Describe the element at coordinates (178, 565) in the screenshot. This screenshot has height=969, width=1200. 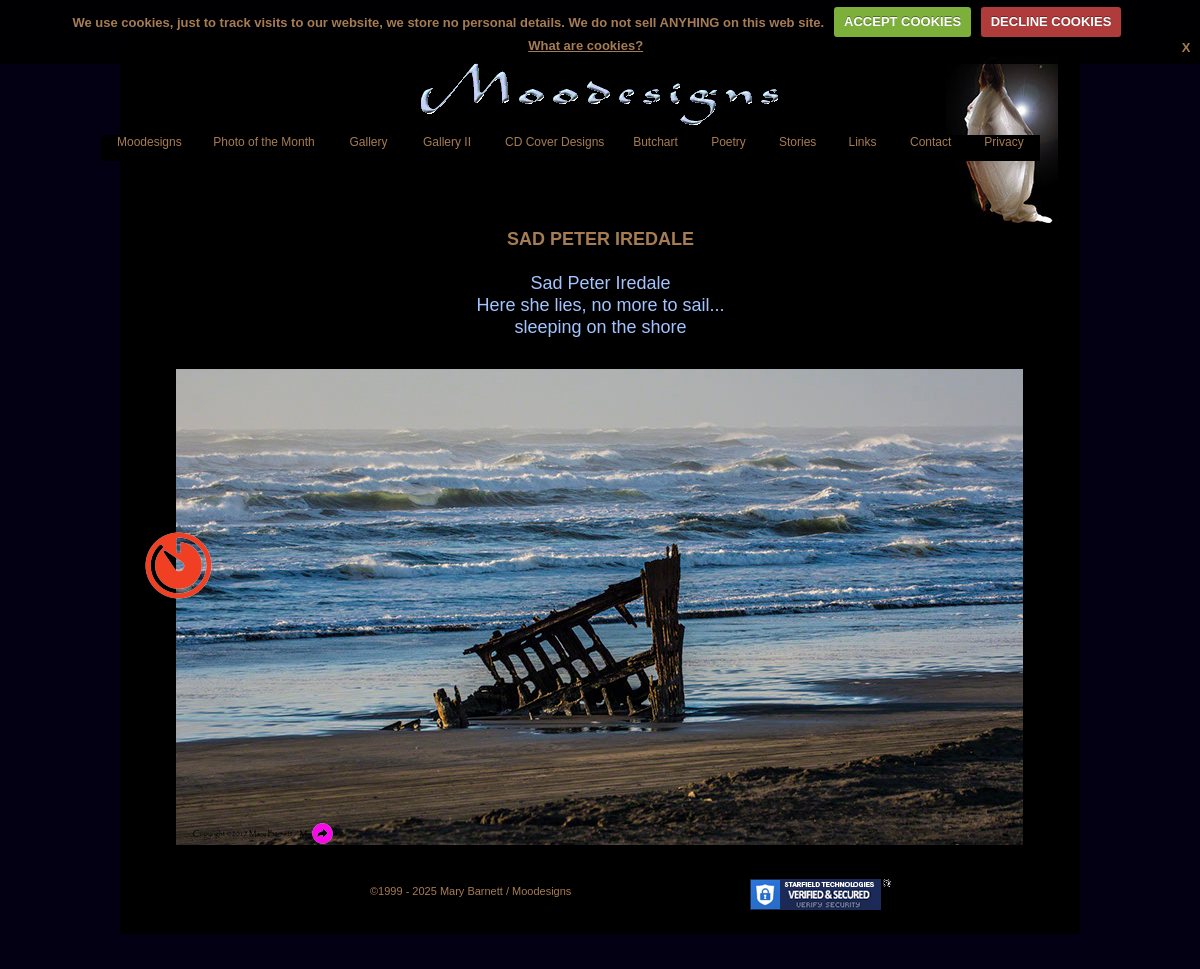
I see `set or start a timer` at that location.